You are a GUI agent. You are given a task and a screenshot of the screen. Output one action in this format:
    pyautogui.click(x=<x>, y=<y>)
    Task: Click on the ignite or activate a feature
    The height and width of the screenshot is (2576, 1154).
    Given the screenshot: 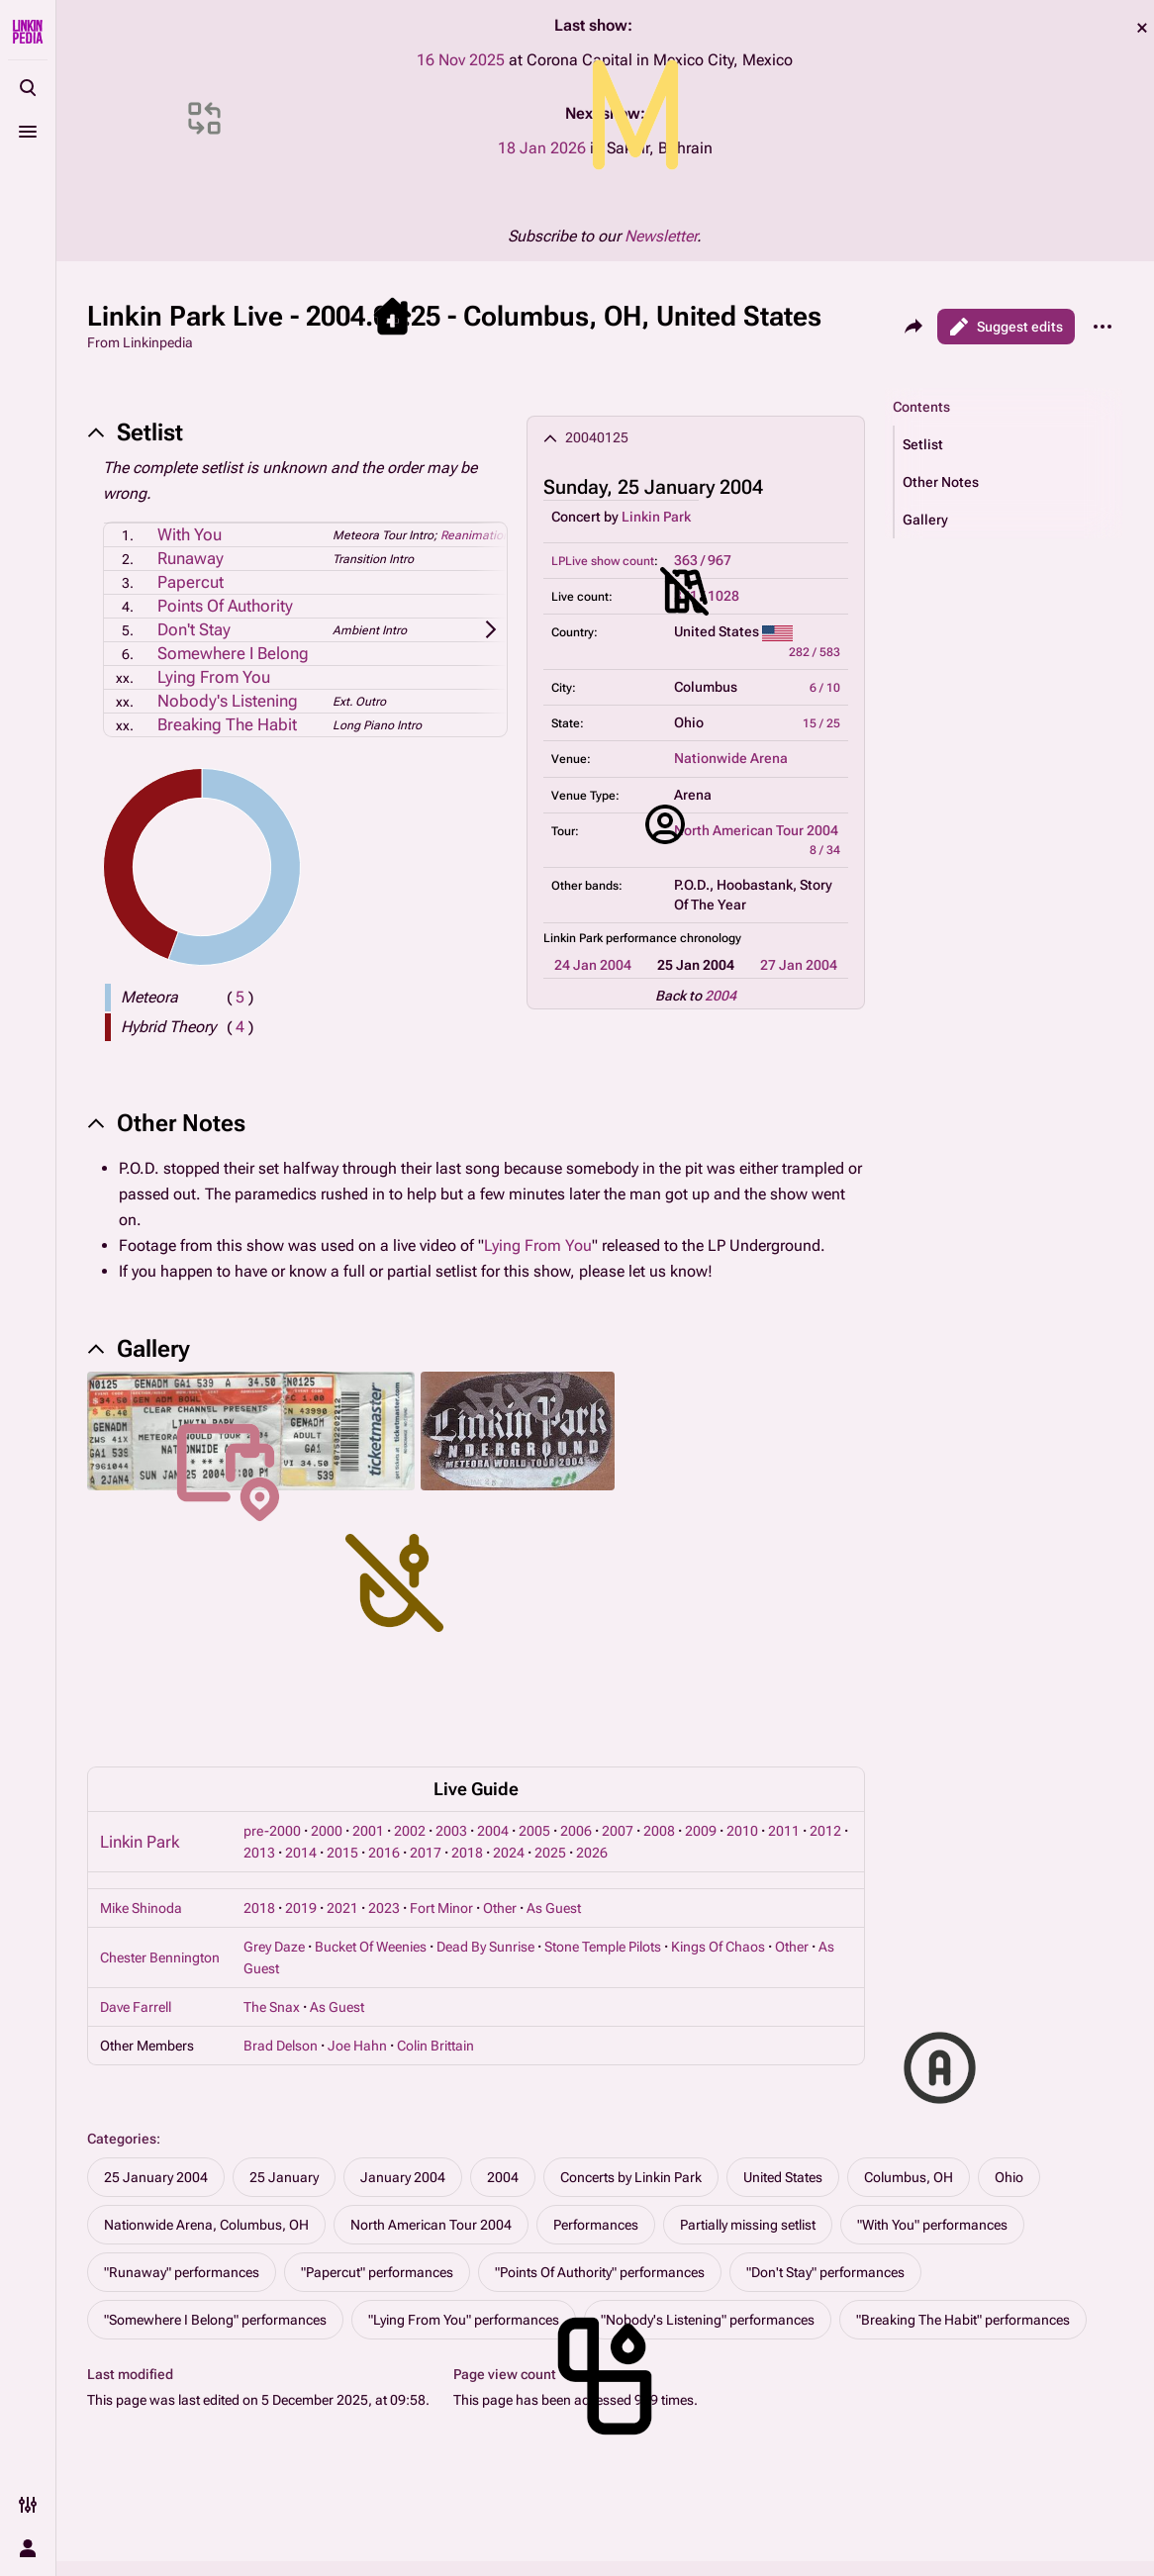 What is the action you would take?
    pyautogui.click(x=605, y=2376)
    